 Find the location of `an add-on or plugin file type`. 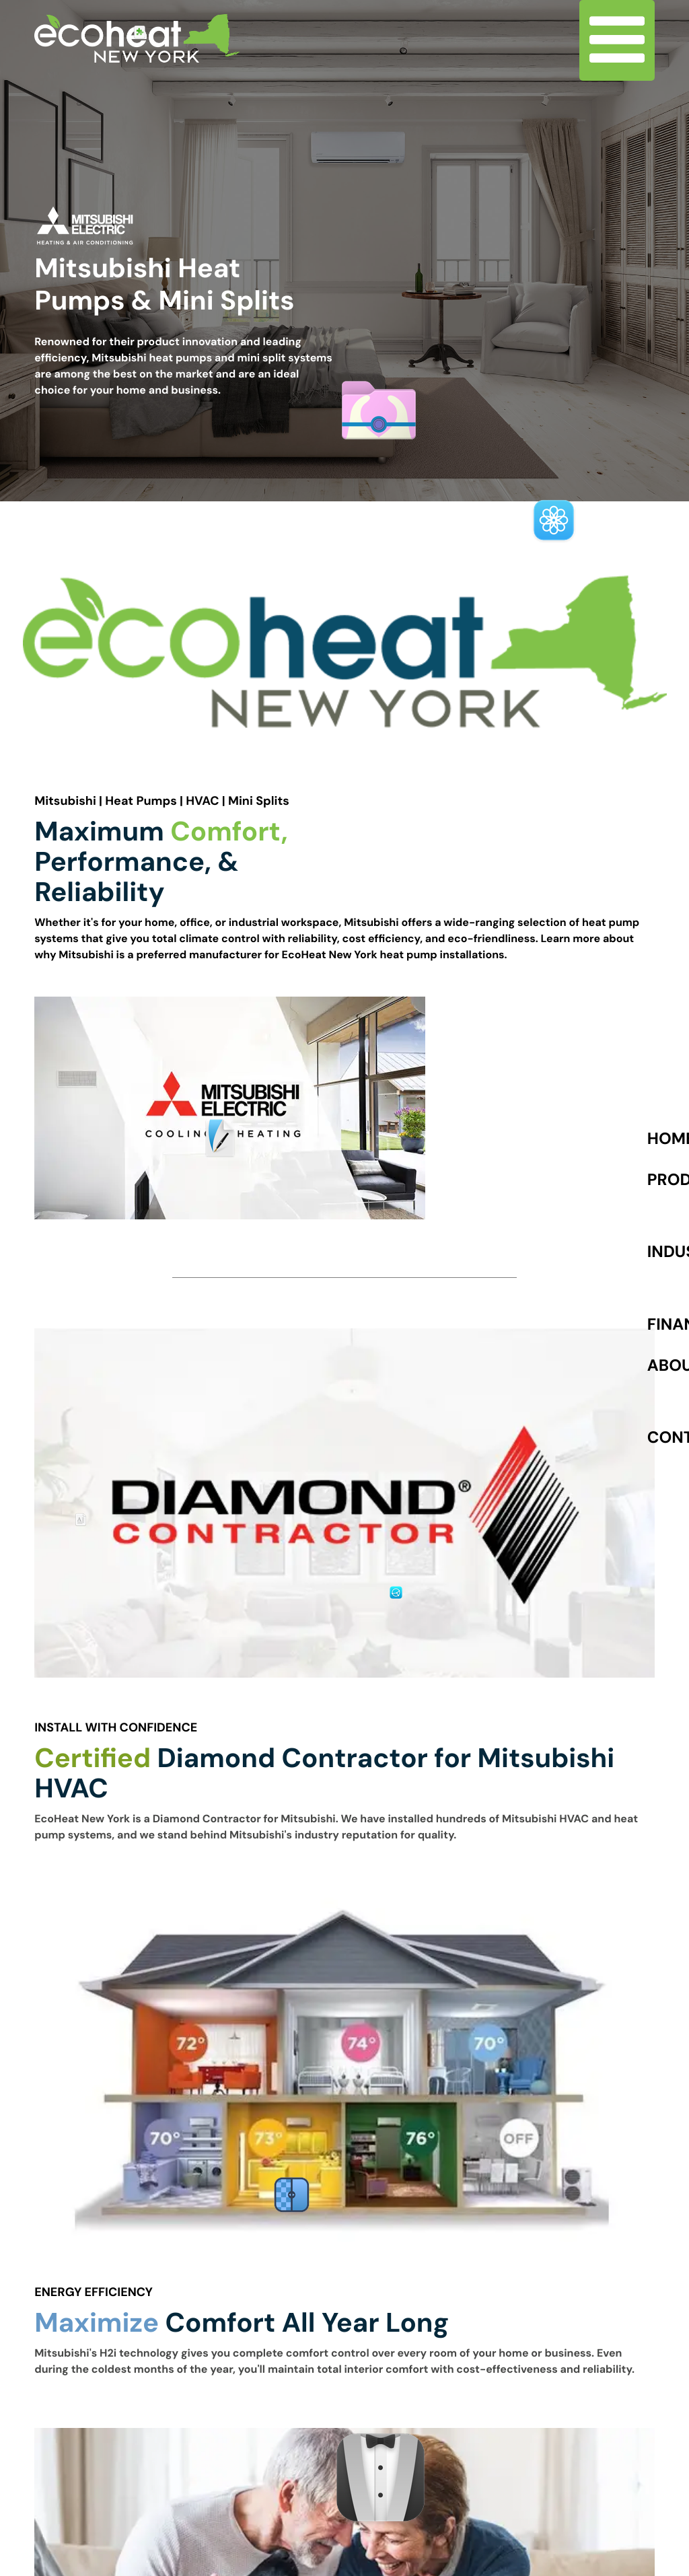

an add-on or plugin file type is located at coordinates (139, 32).